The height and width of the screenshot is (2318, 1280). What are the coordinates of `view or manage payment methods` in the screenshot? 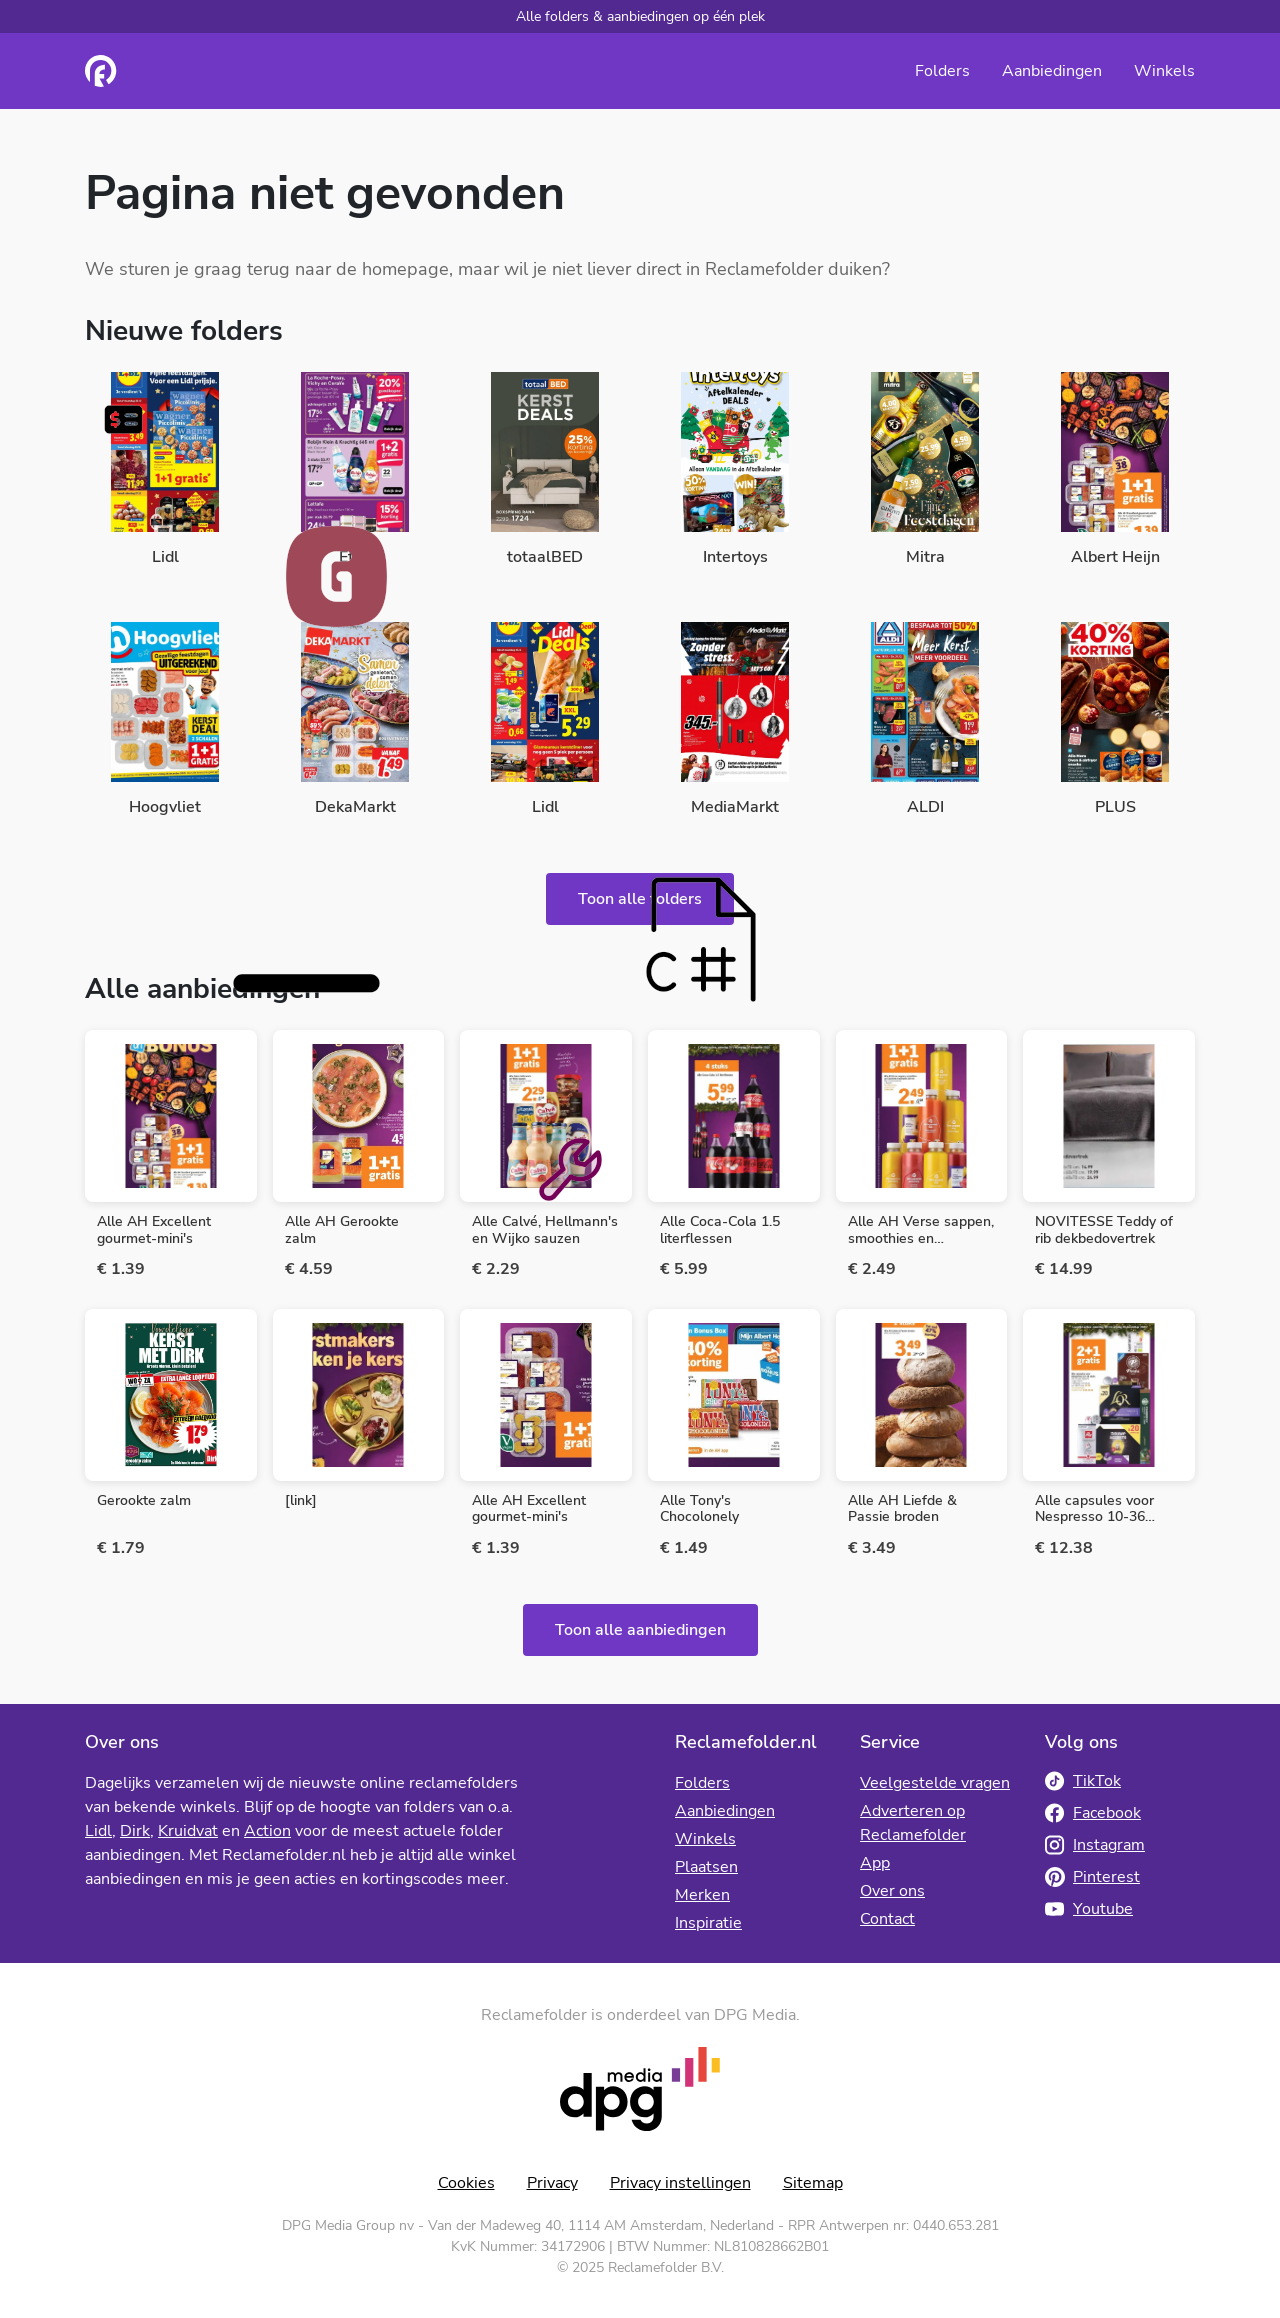 It's located at (123, 419).